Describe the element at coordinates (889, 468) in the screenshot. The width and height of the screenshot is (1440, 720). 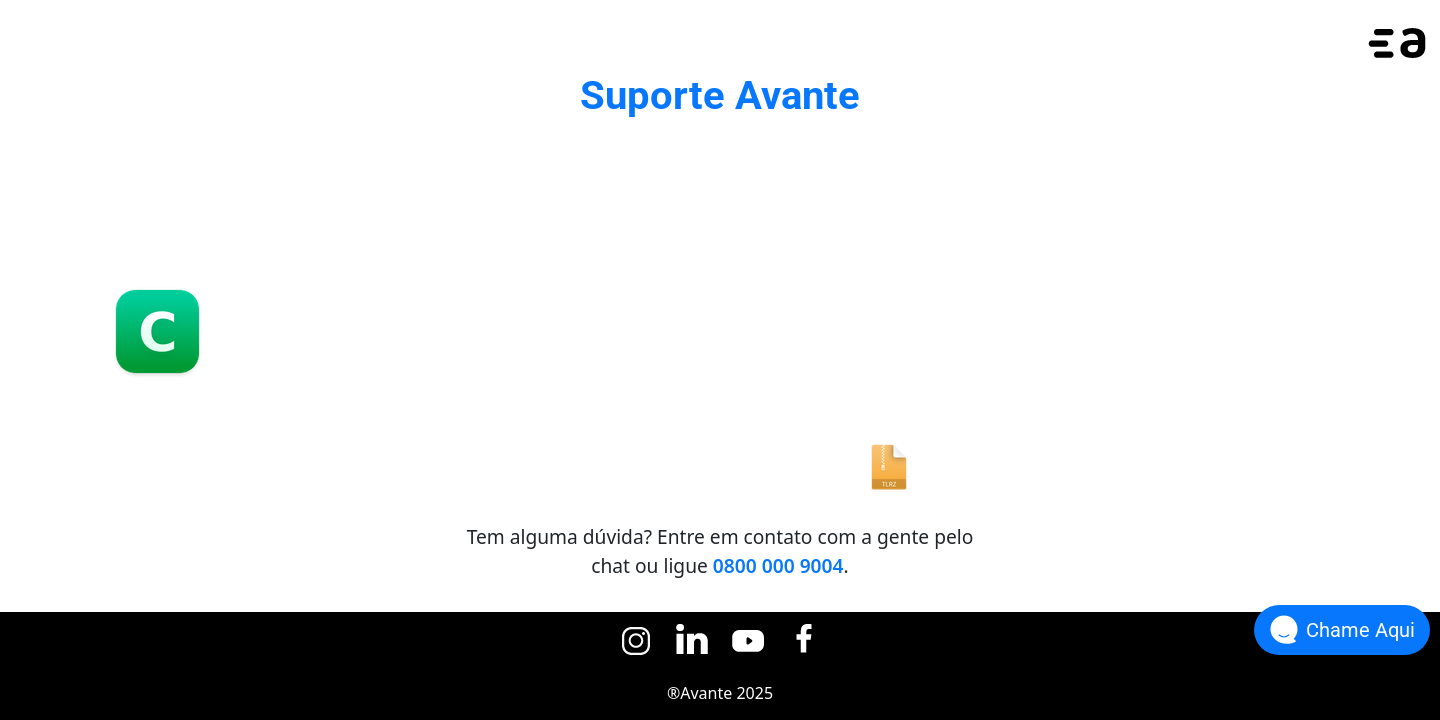
I see `an lrzip-compressed tar archive file` at that location.